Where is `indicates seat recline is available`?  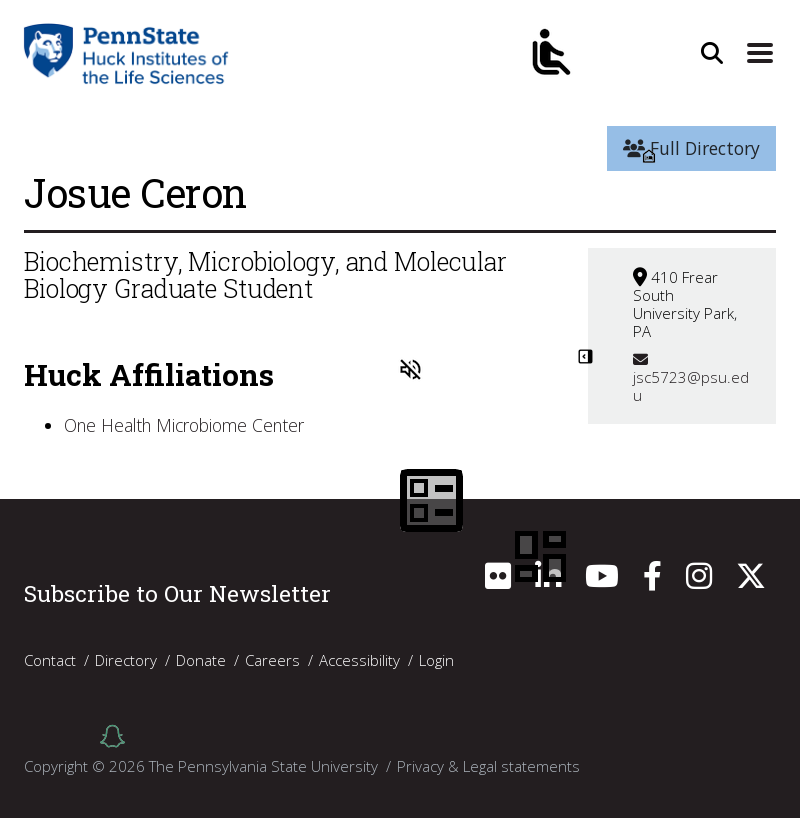 indicates seat recline is available is located at coordinates (552, 53).